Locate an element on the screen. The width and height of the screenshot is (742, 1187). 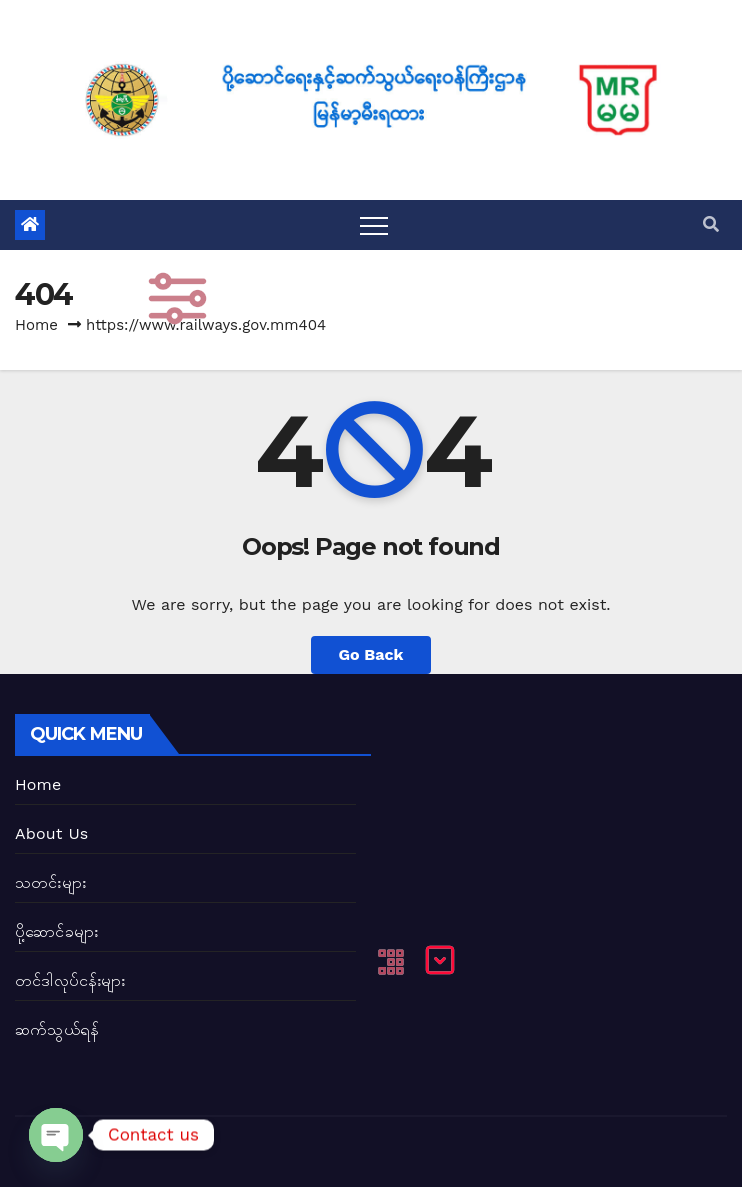
open a dropdown menu is located at coordinates (440, 960).